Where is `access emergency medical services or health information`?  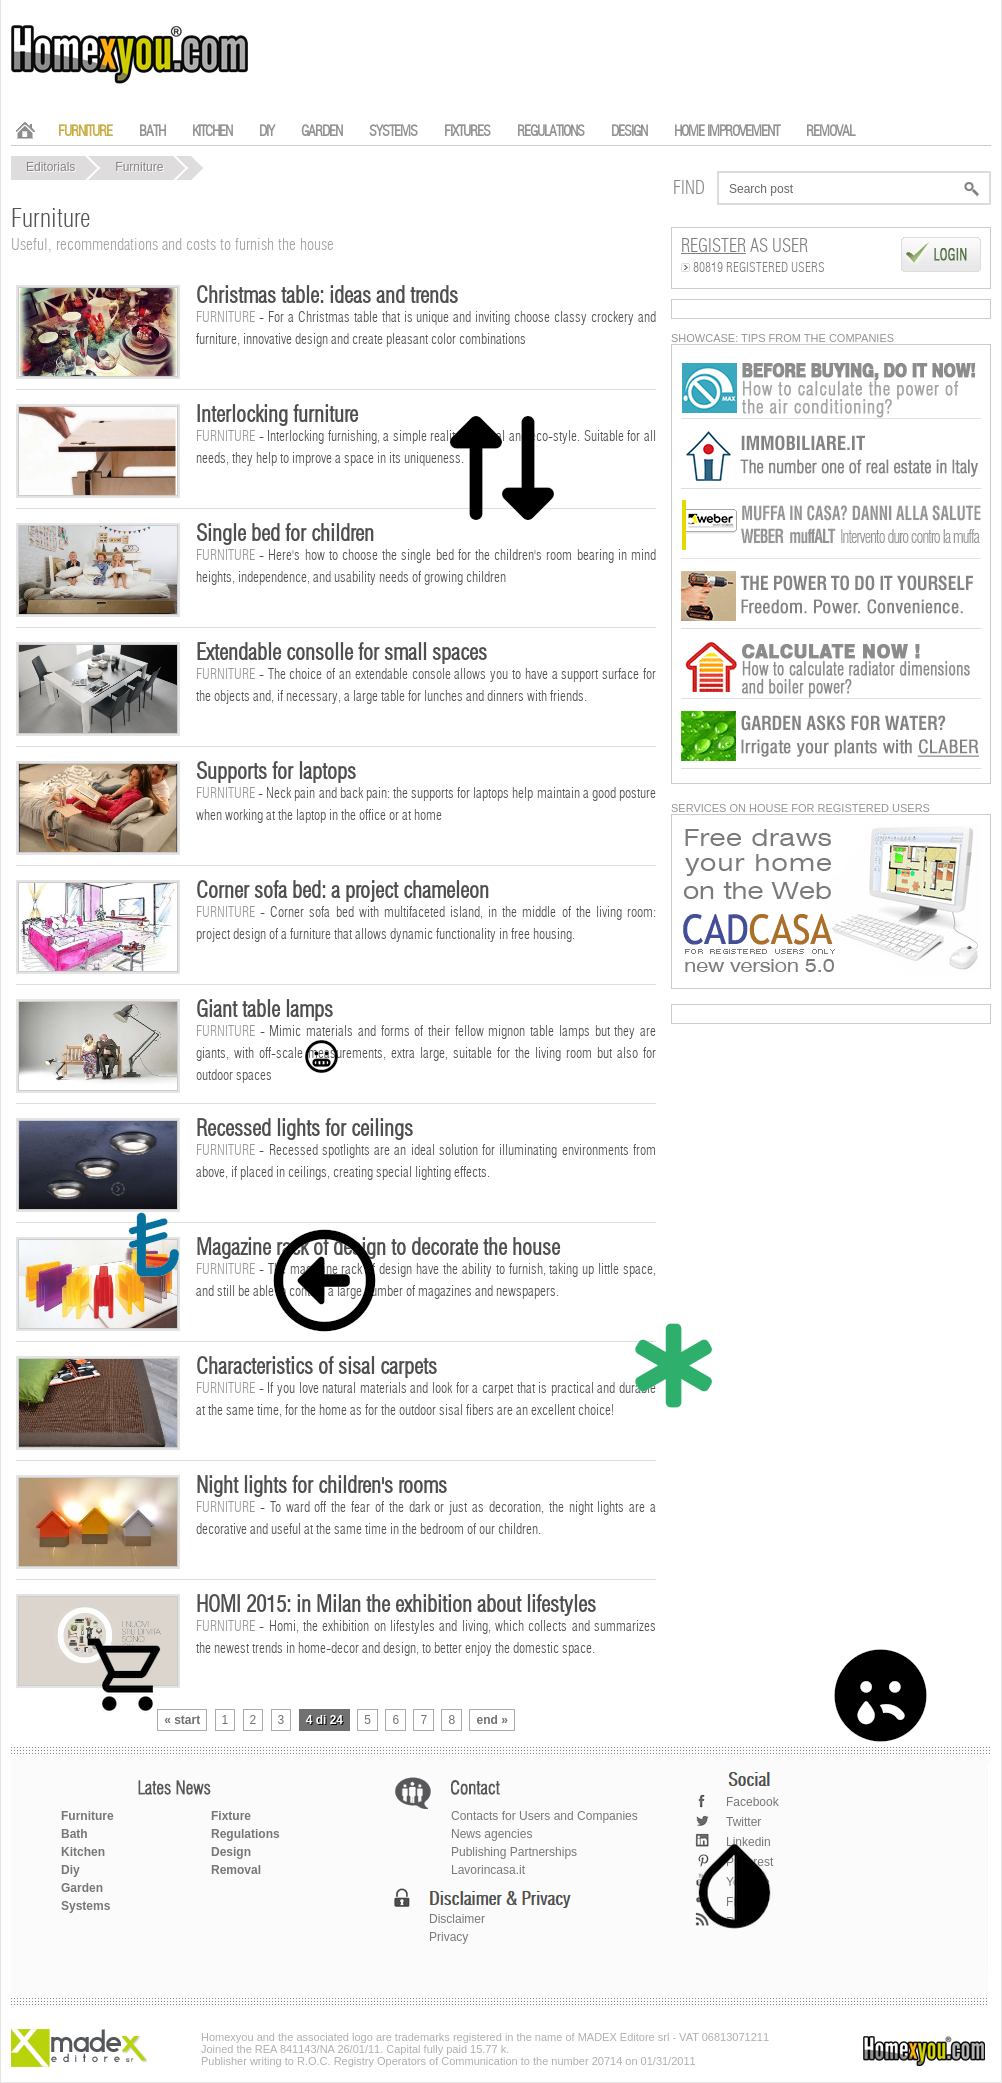
access emergency medical services or health information is located at coordinates (673, 1365).